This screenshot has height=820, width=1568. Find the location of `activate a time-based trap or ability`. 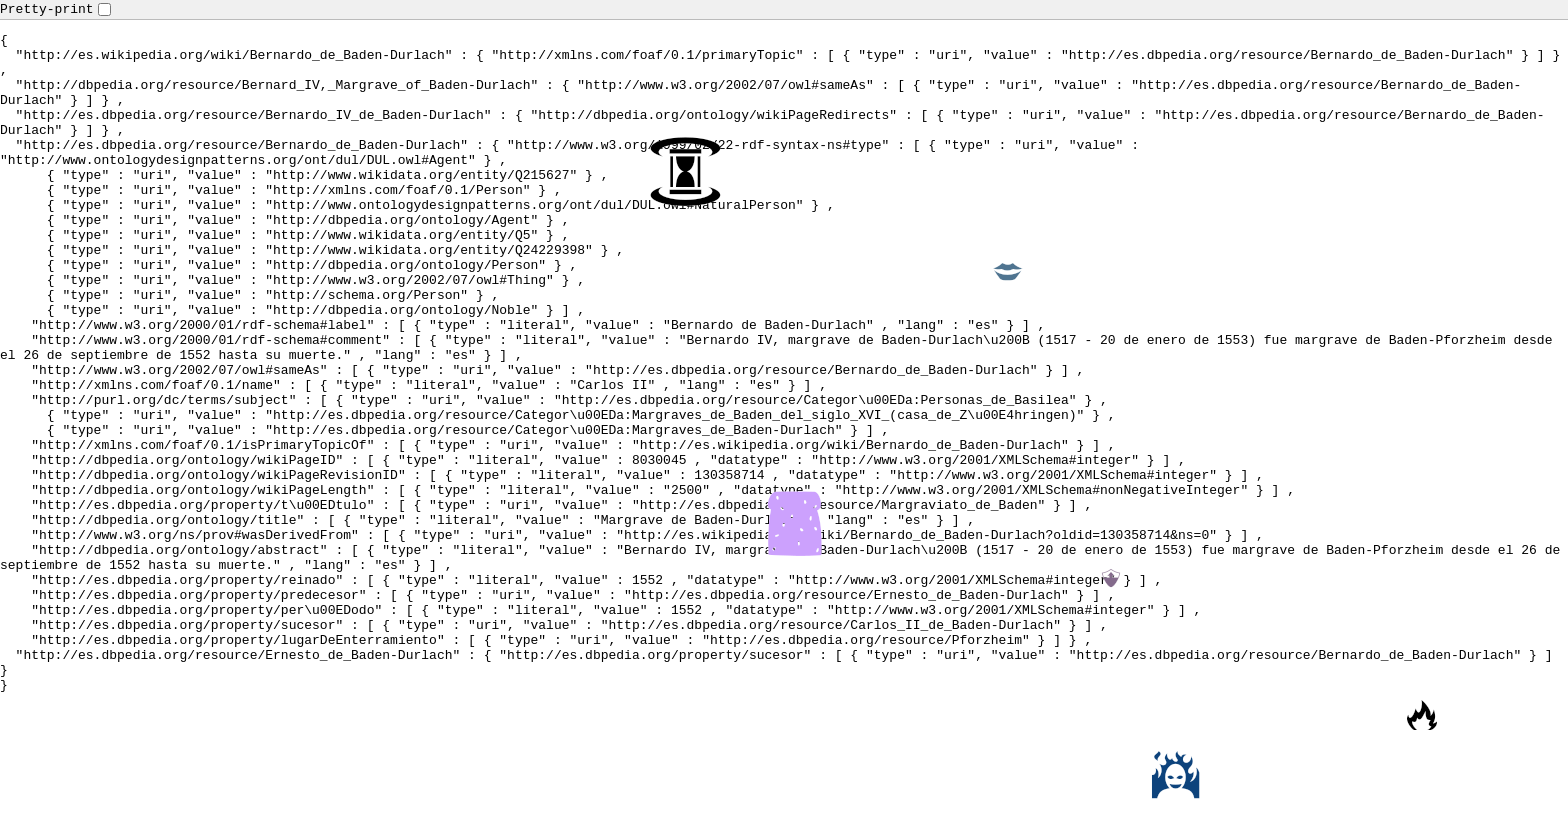

activate a time-based trap or ability is located at coordinates (685, 171).